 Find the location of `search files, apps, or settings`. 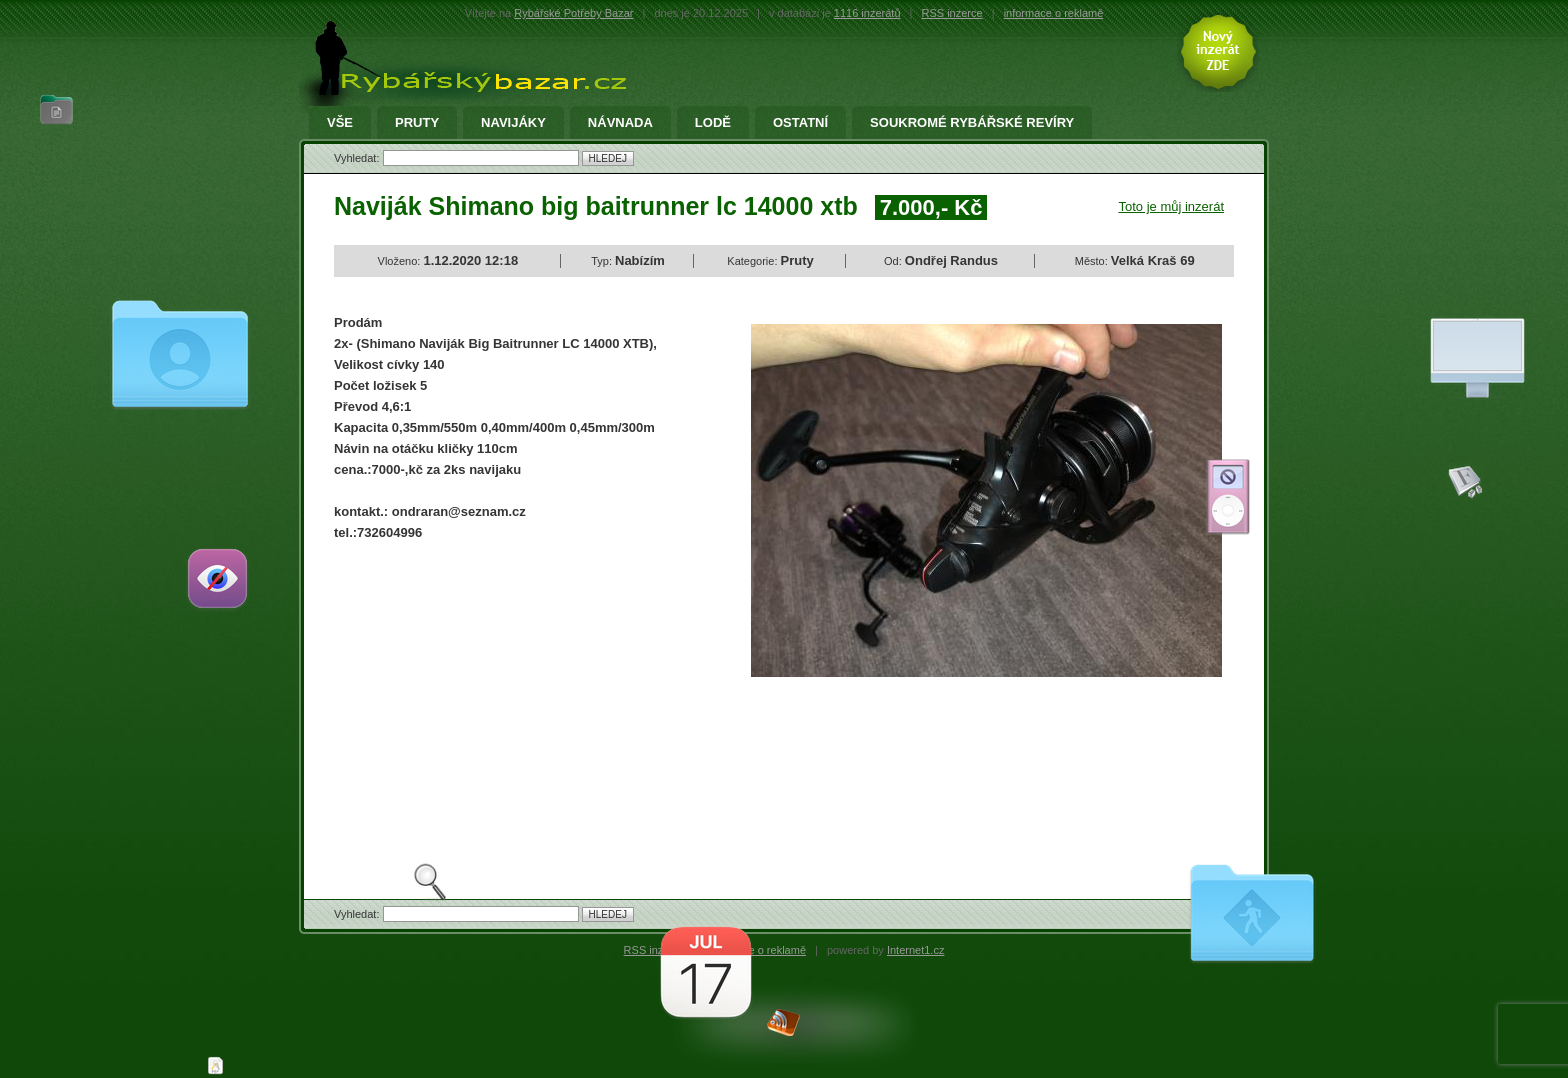

search files, apps, or settings is located at coordinates (430, 882).